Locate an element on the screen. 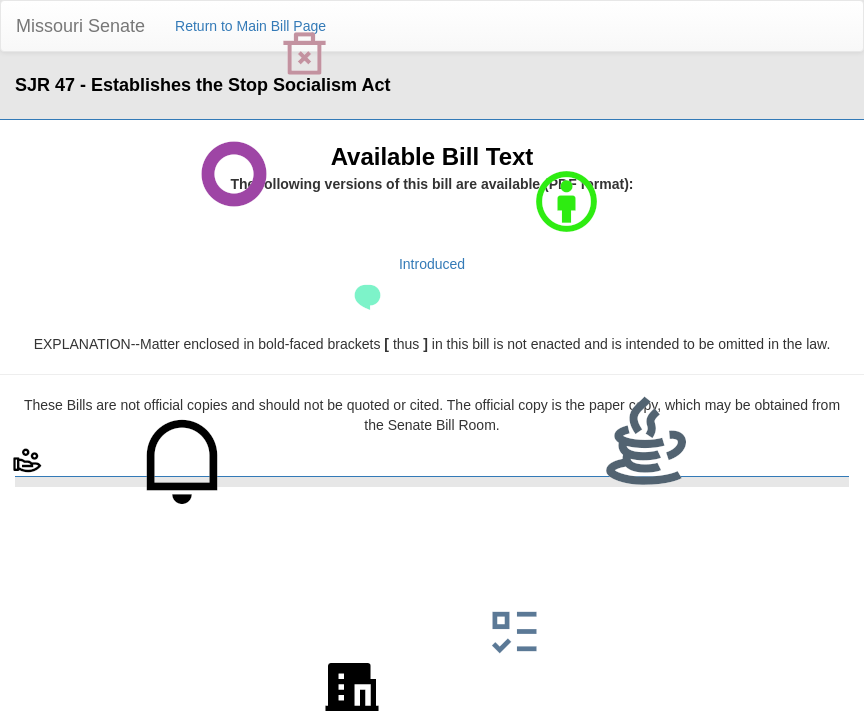 The width and height of the screenshot is (864, 720). find nearby hotels or accommodations is located at coordinates (352, 687).